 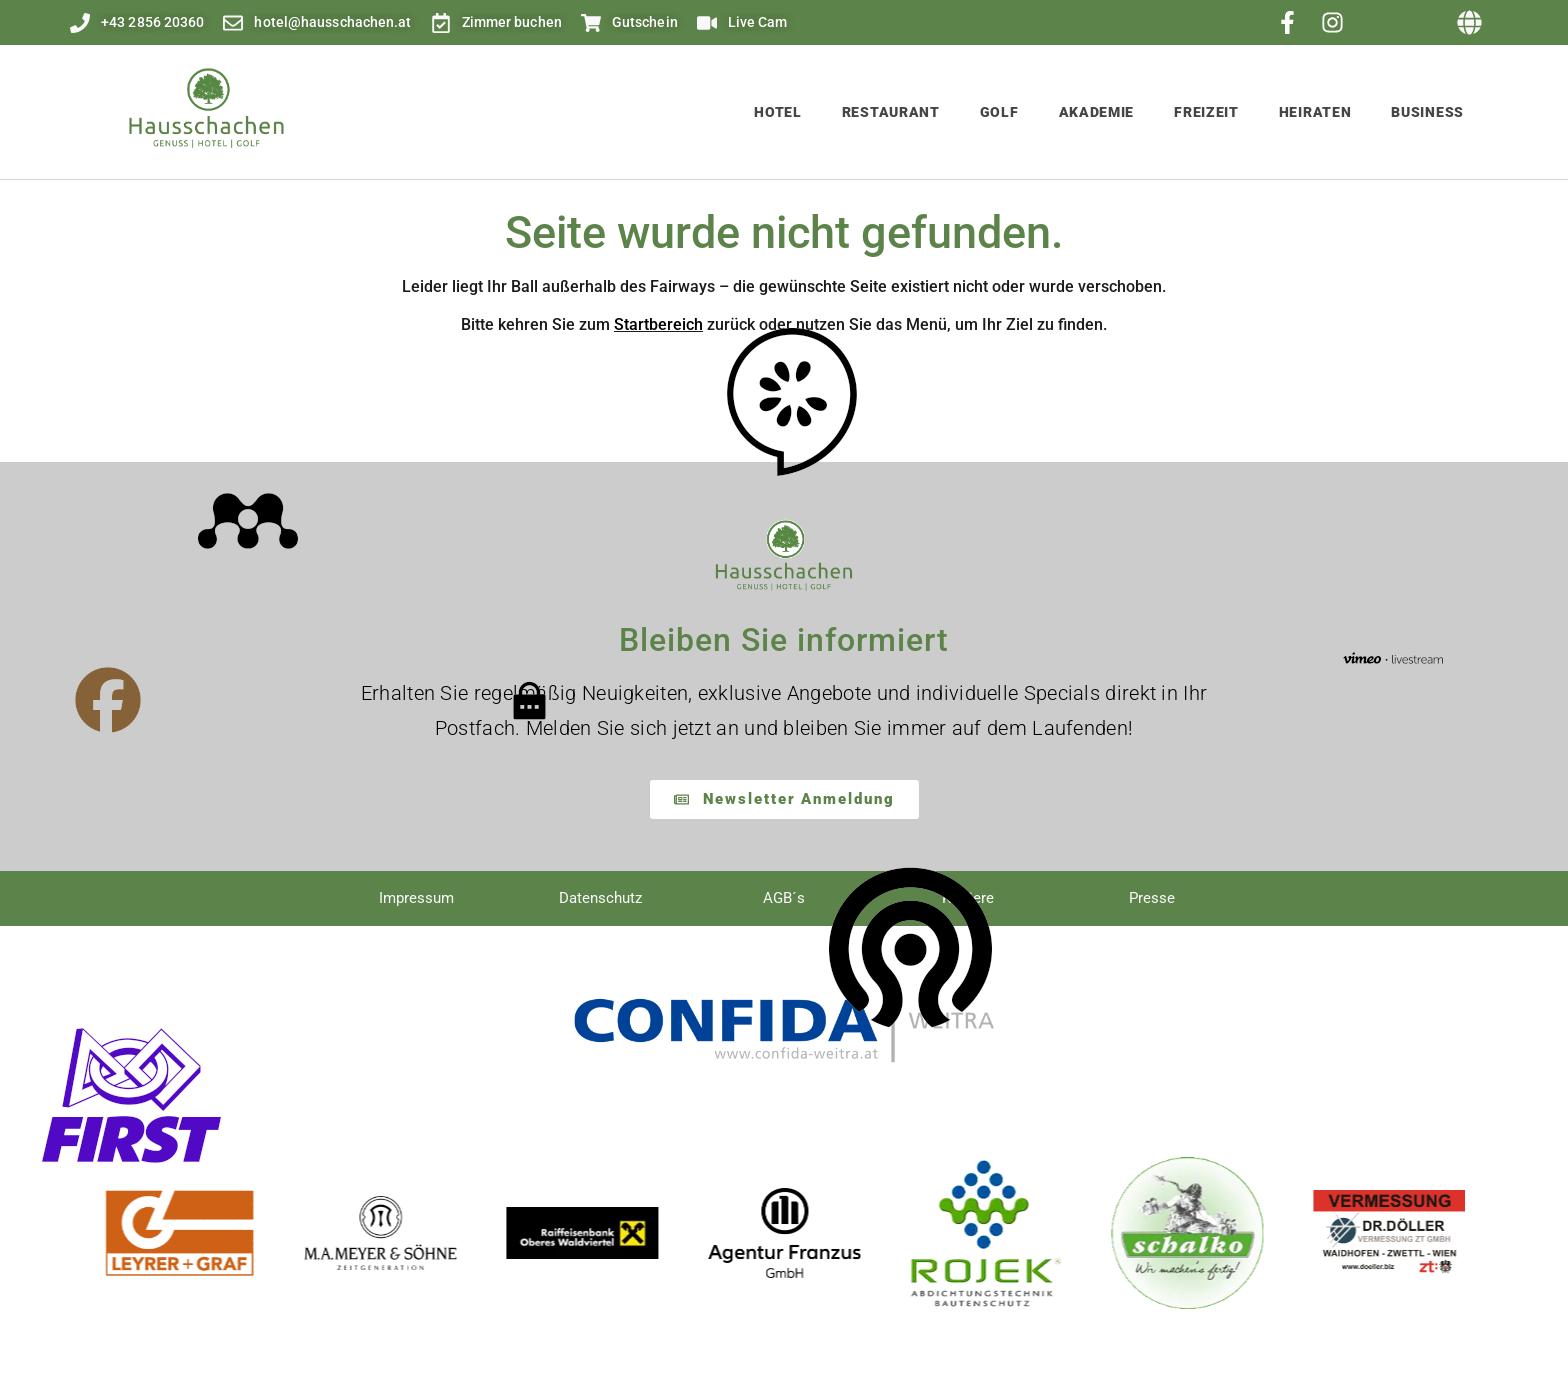 What do you see at coordinates (131, 1095) in the screenshot?
I see `FIRST Robotics competition logo` at bounding box center [131, 1095].